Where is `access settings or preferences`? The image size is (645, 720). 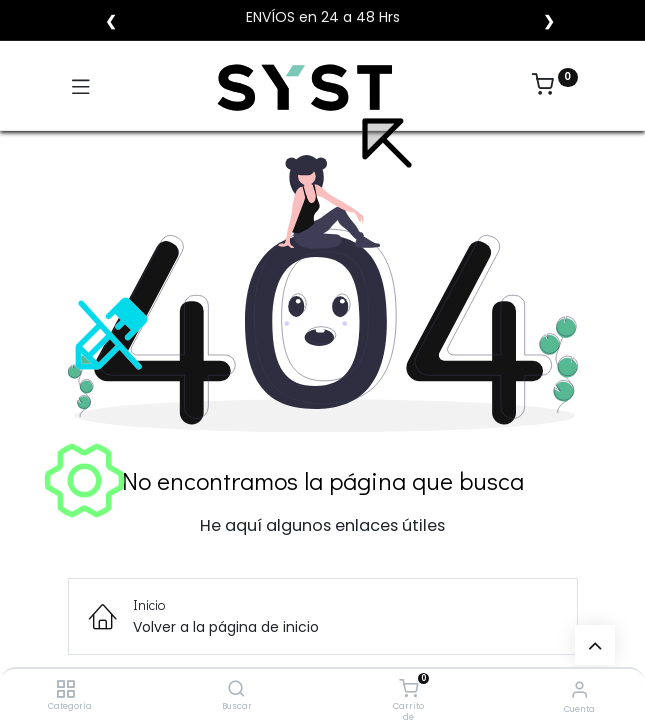 access settings or preferences is located at coordinates (84, 480).